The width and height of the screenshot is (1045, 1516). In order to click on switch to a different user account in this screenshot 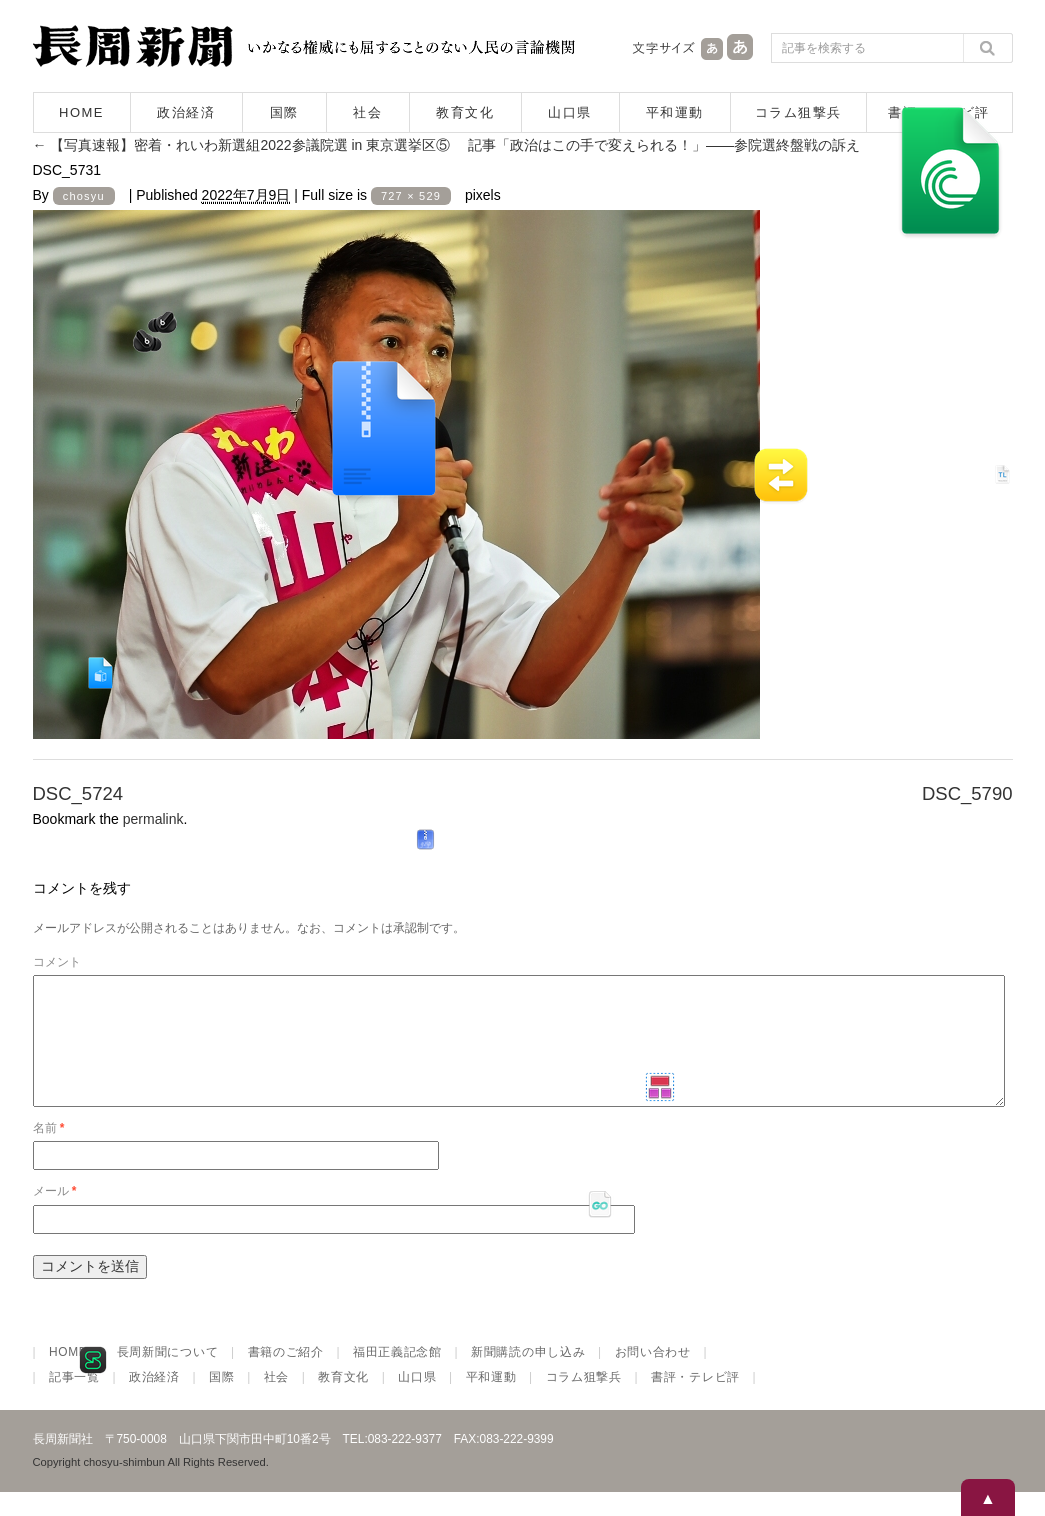, I will do `click(781, 475)`.